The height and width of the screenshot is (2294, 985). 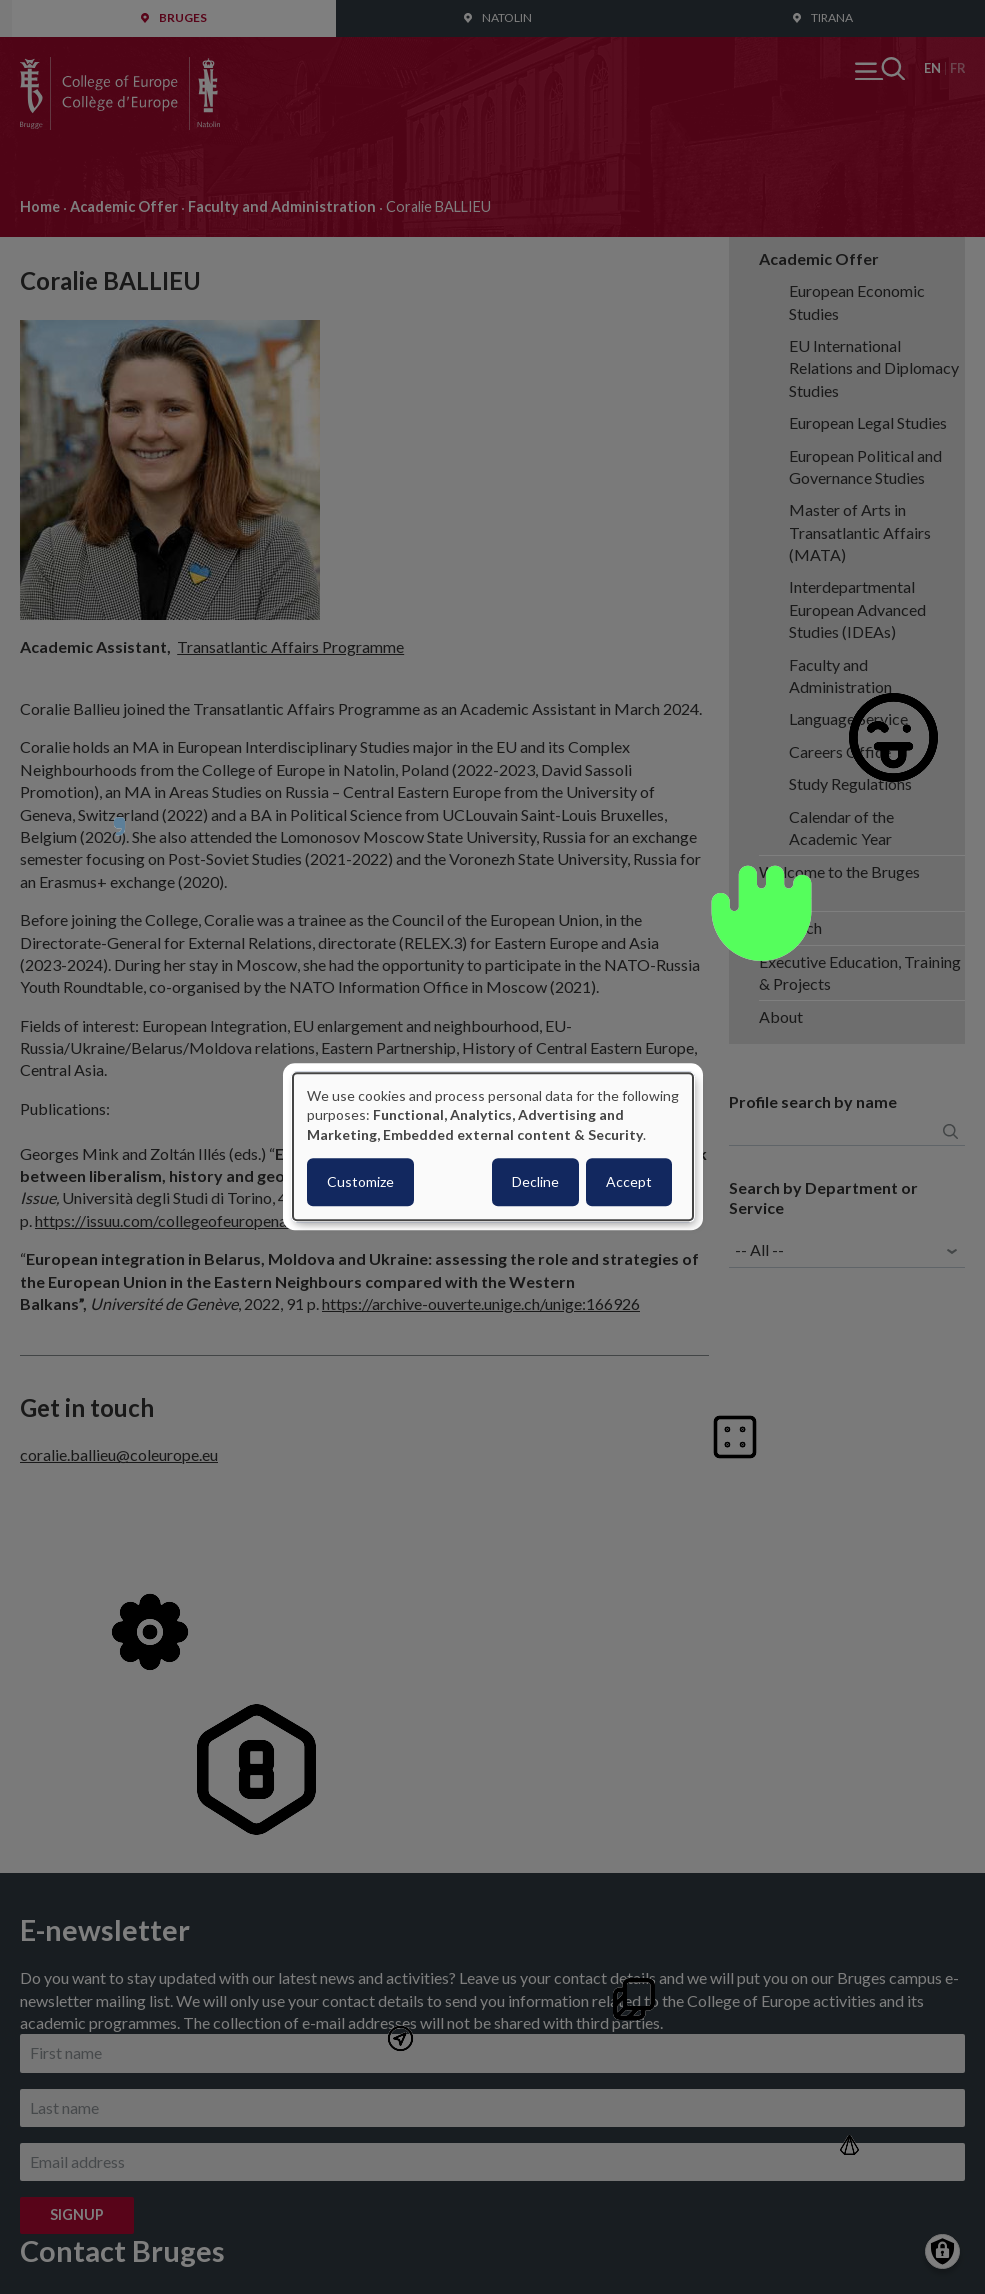 What do you see at coordinates (761, 897) in the screenshot?
I see `drag to reorder items` at bounding box center [761, 897].